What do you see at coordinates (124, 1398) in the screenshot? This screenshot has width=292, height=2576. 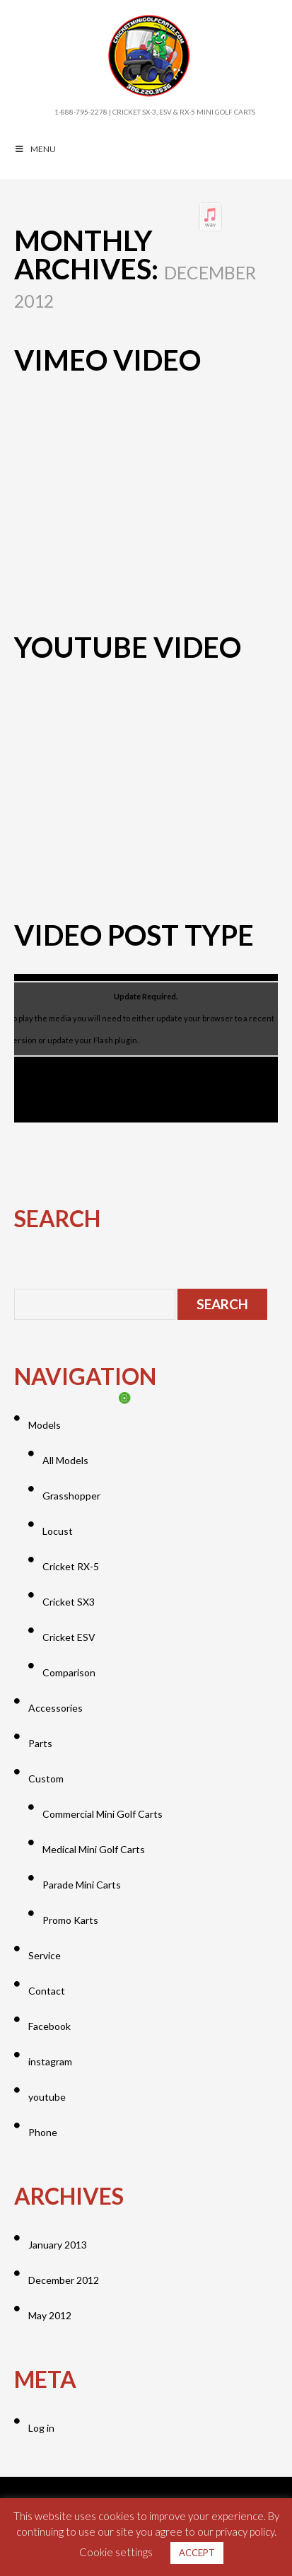 I see `log out of the current user session` at bounding box center [124, 1398].